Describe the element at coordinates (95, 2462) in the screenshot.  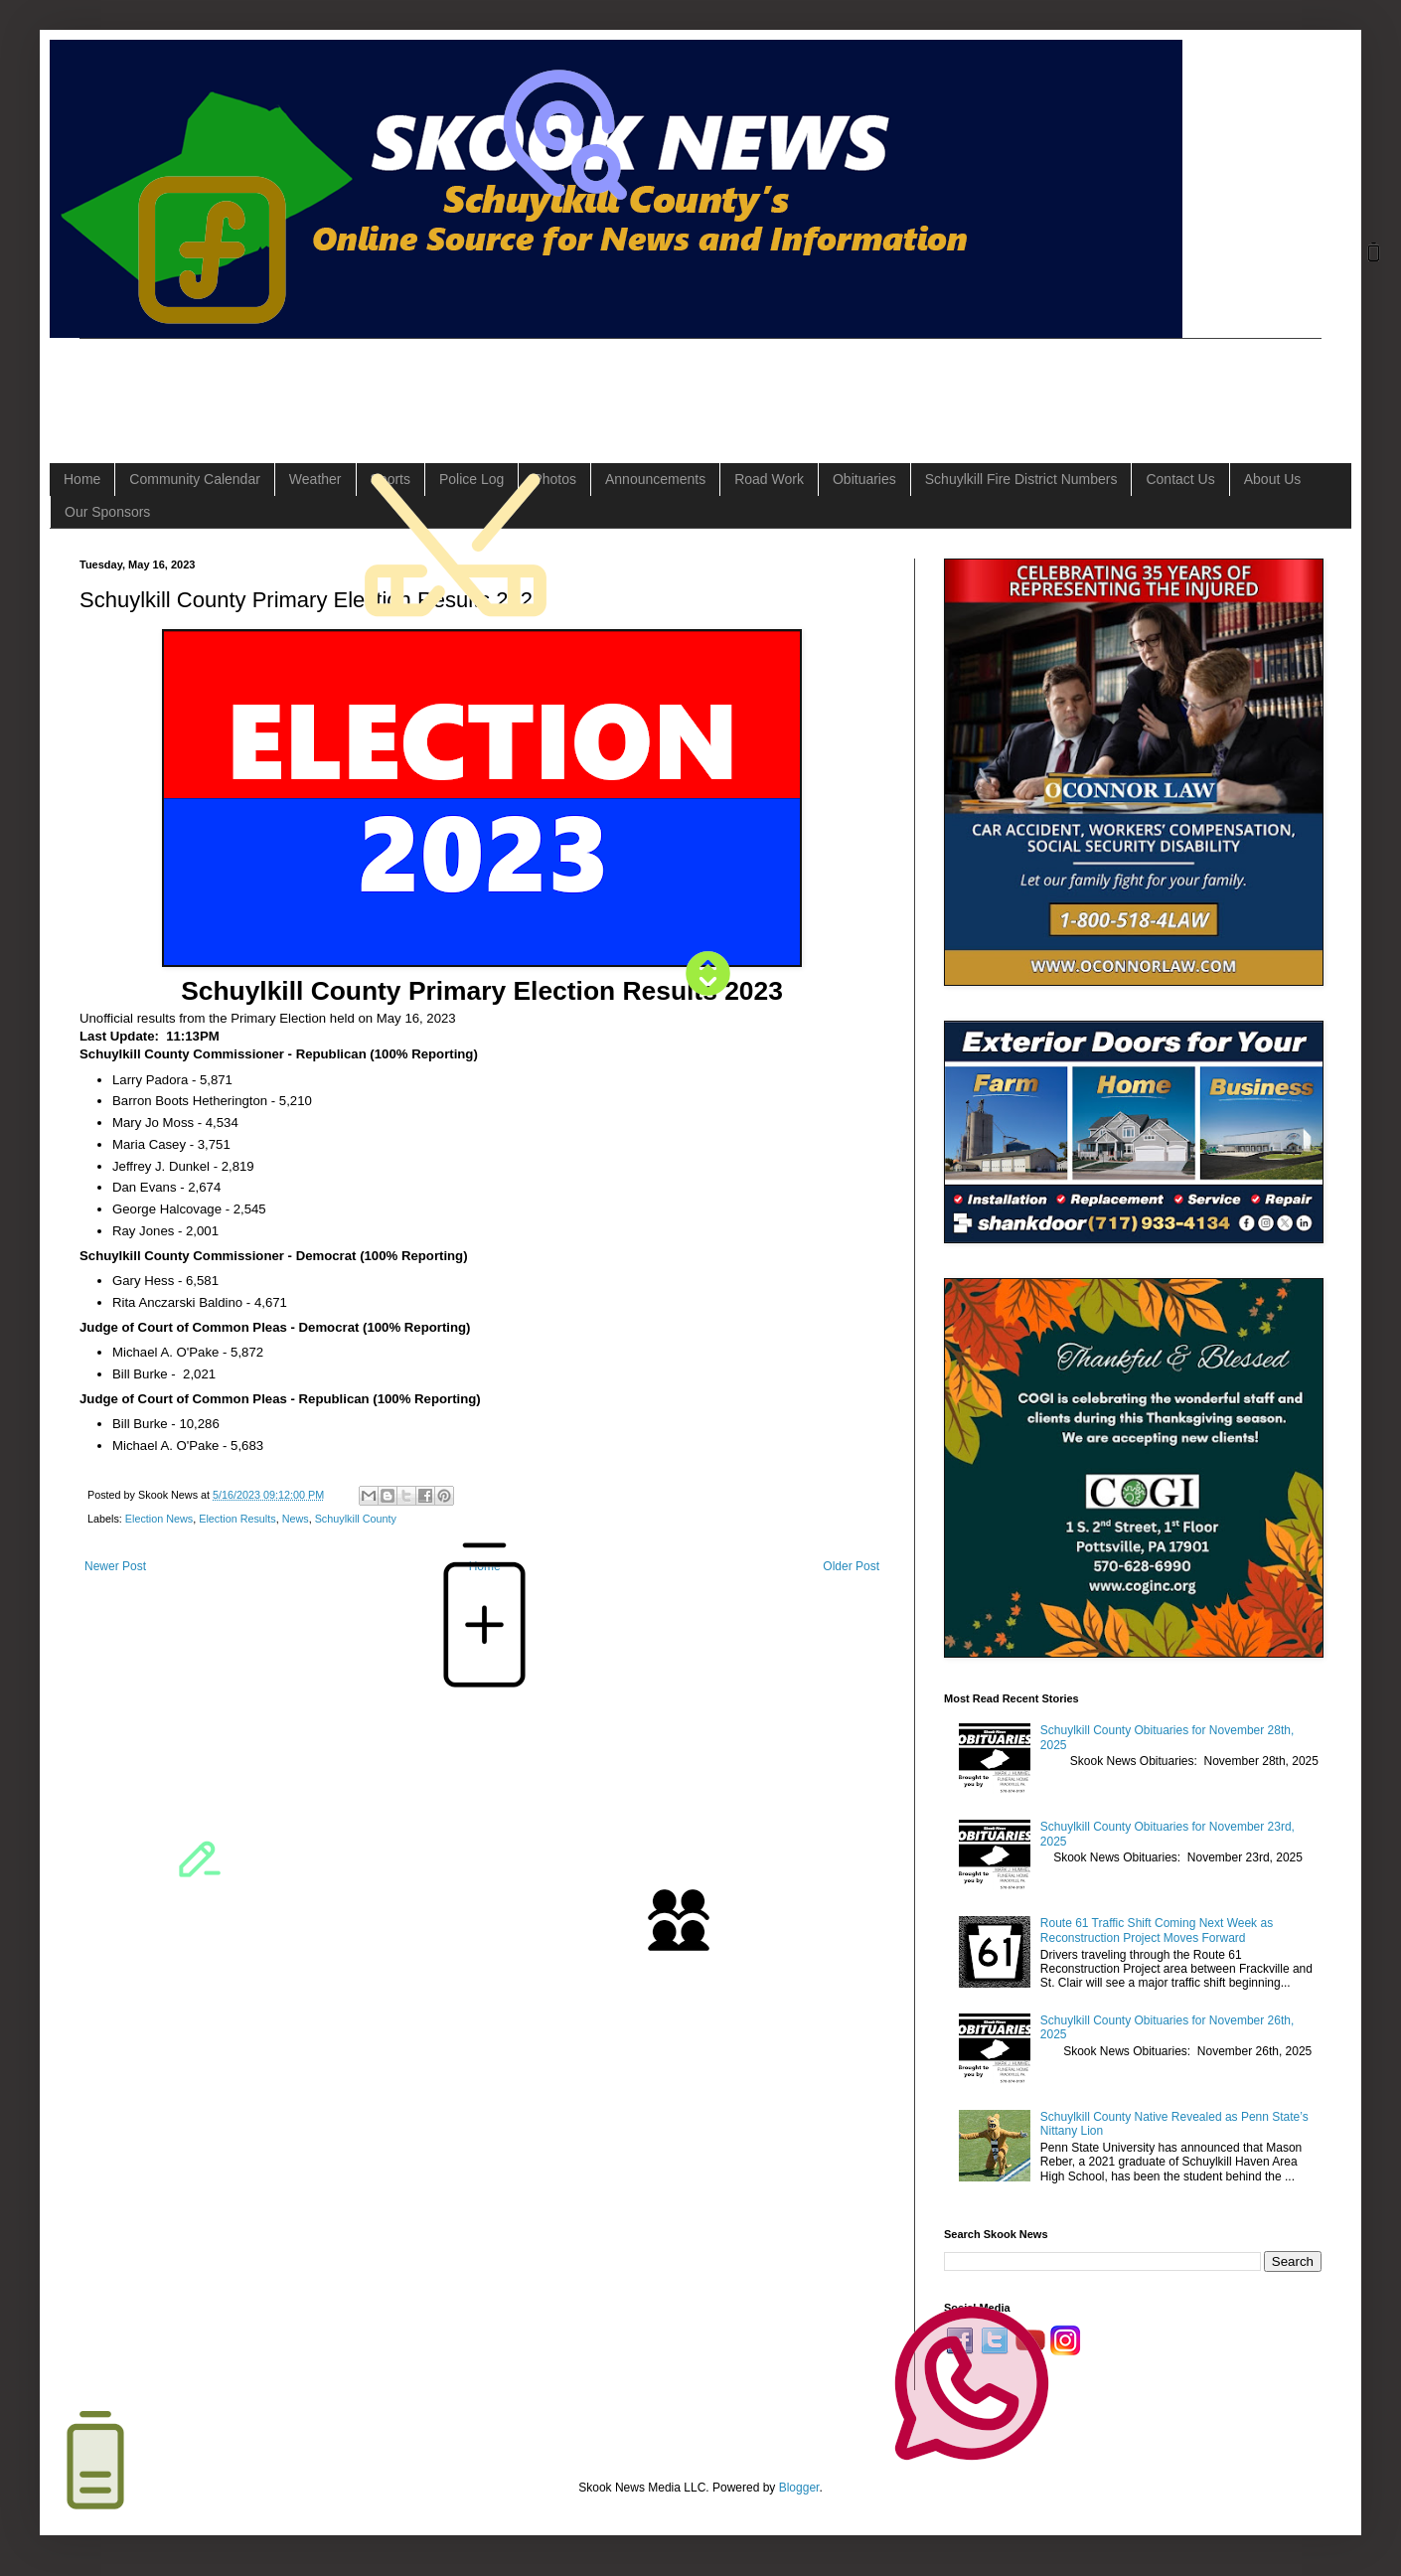
I see `indicates medium battery level` at that location.